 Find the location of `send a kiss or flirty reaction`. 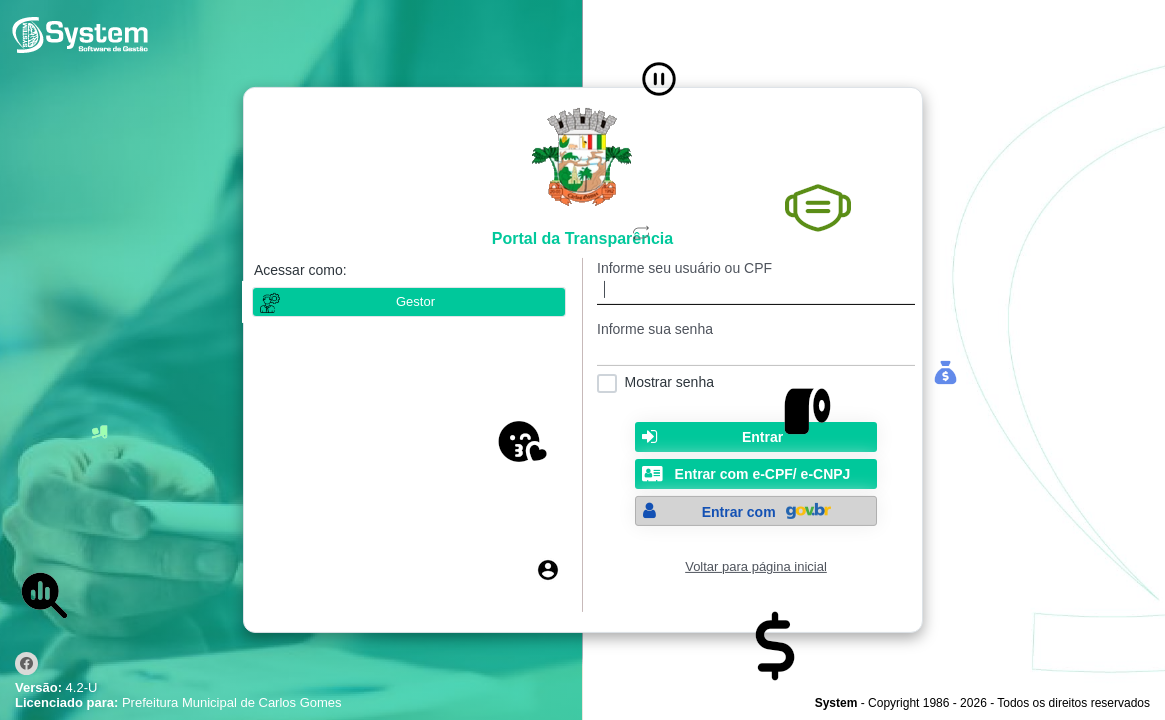

send a kiss or flirty reaction is located at coordinates (521, 441).